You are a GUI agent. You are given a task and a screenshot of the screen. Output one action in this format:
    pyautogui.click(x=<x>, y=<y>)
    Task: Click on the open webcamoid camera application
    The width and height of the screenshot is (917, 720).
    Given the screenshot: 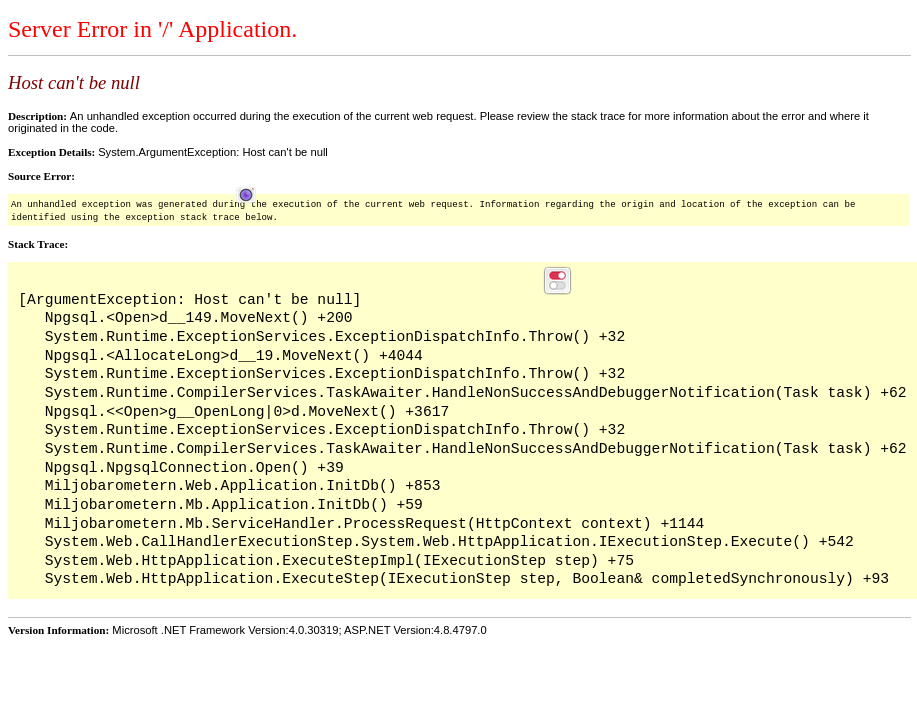 What is the action you would take?
    pyautogui.click(x=246, y=195)
    